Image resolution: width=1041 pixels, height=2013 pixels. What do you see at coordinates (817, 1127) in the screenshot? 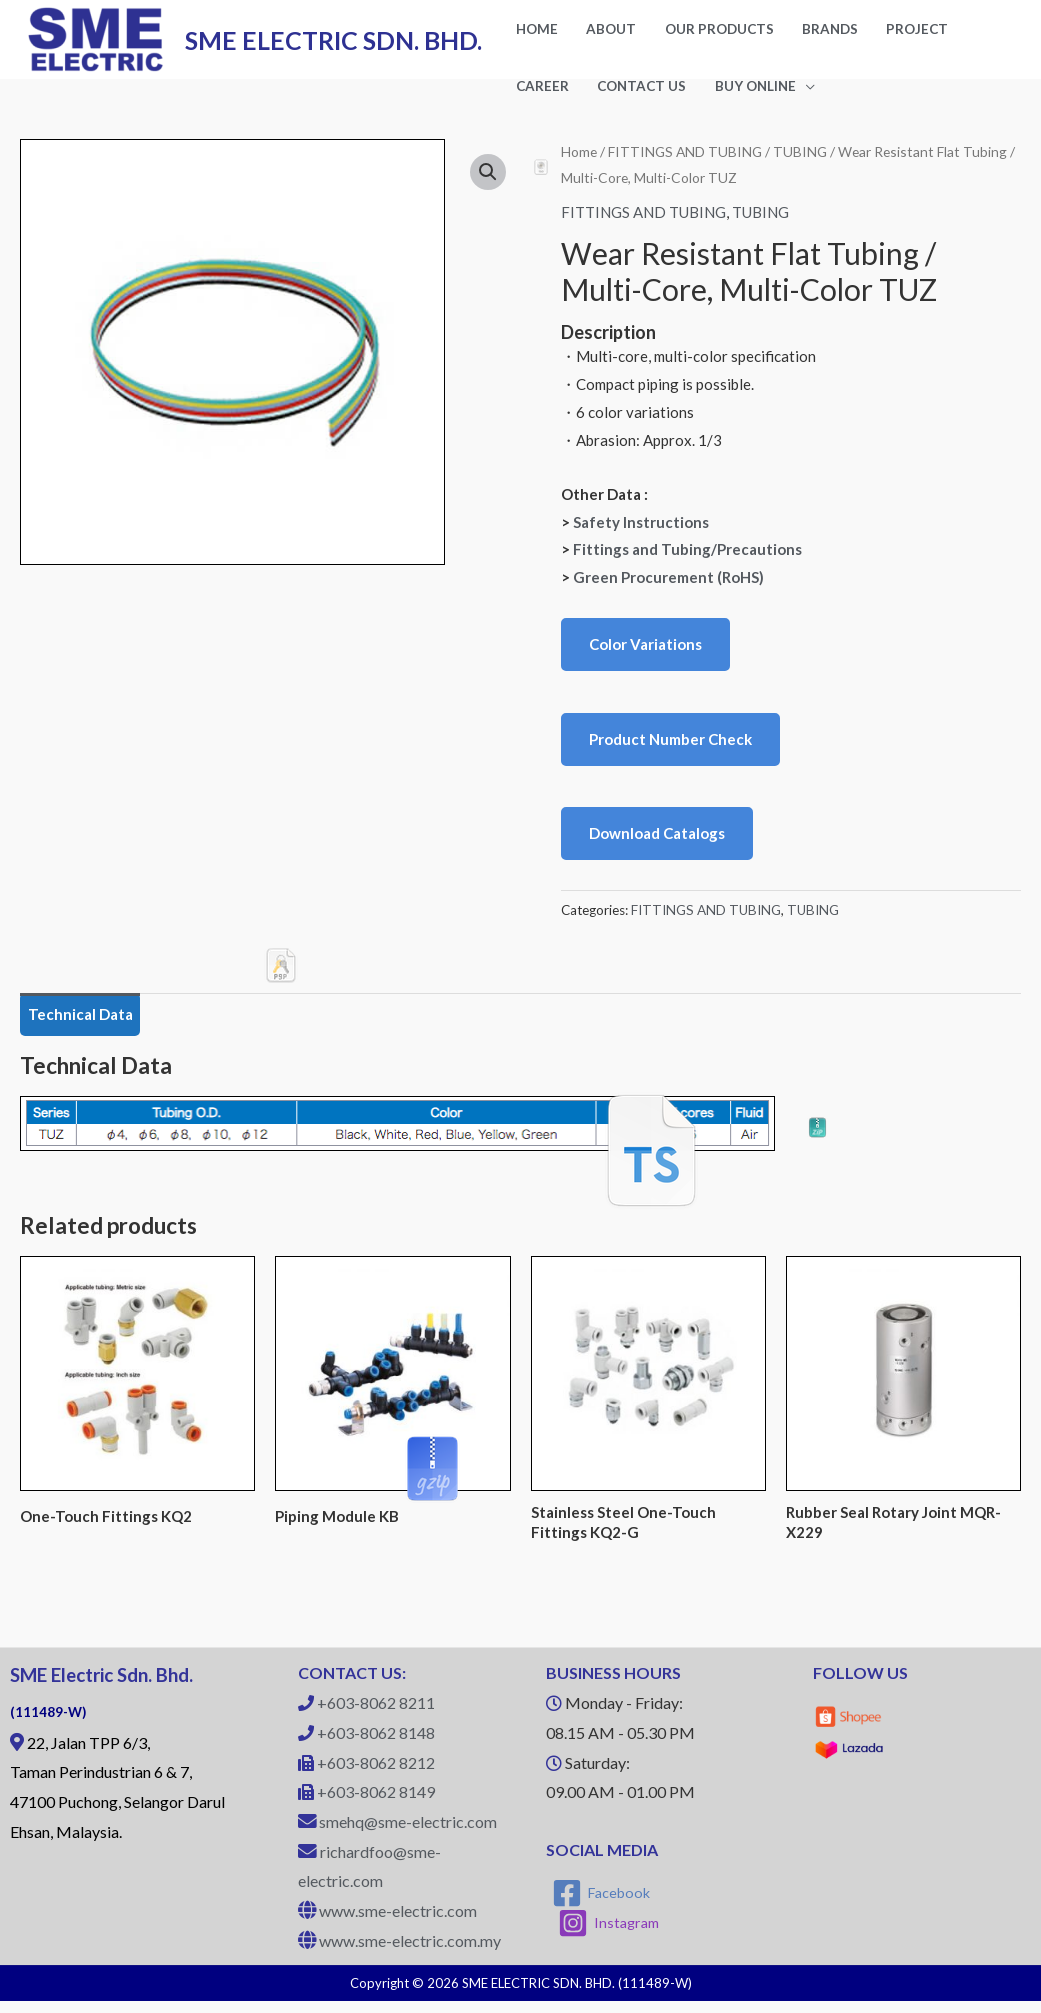
I see `open a compressed zip archive` at bounding box center [817, 1127].